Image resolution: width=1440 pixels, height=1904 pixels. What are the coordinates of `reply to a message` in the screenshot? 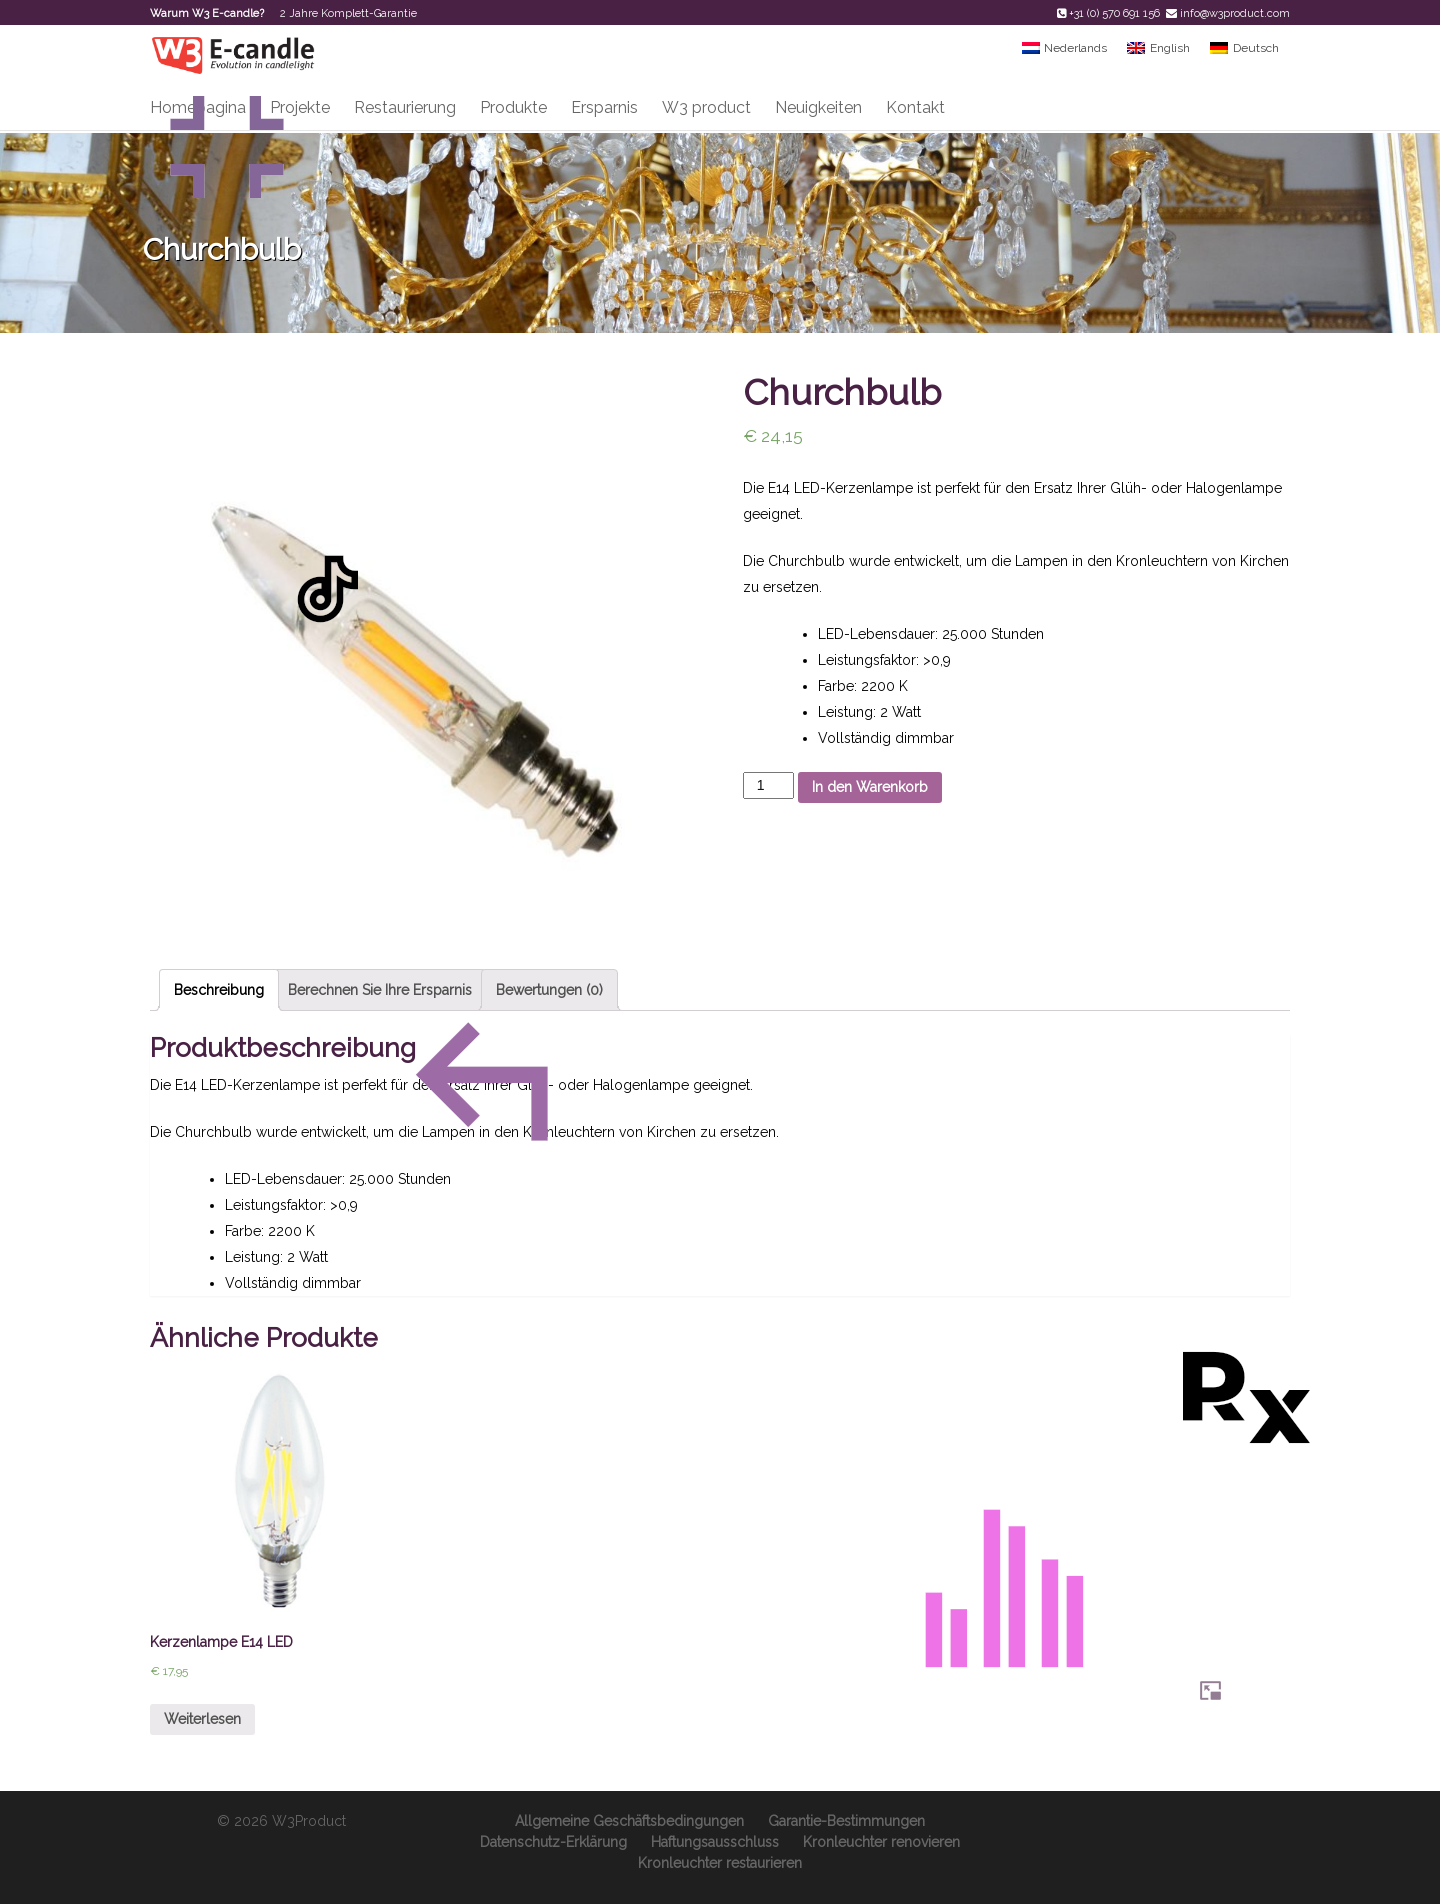 It's located at (490, 1083).